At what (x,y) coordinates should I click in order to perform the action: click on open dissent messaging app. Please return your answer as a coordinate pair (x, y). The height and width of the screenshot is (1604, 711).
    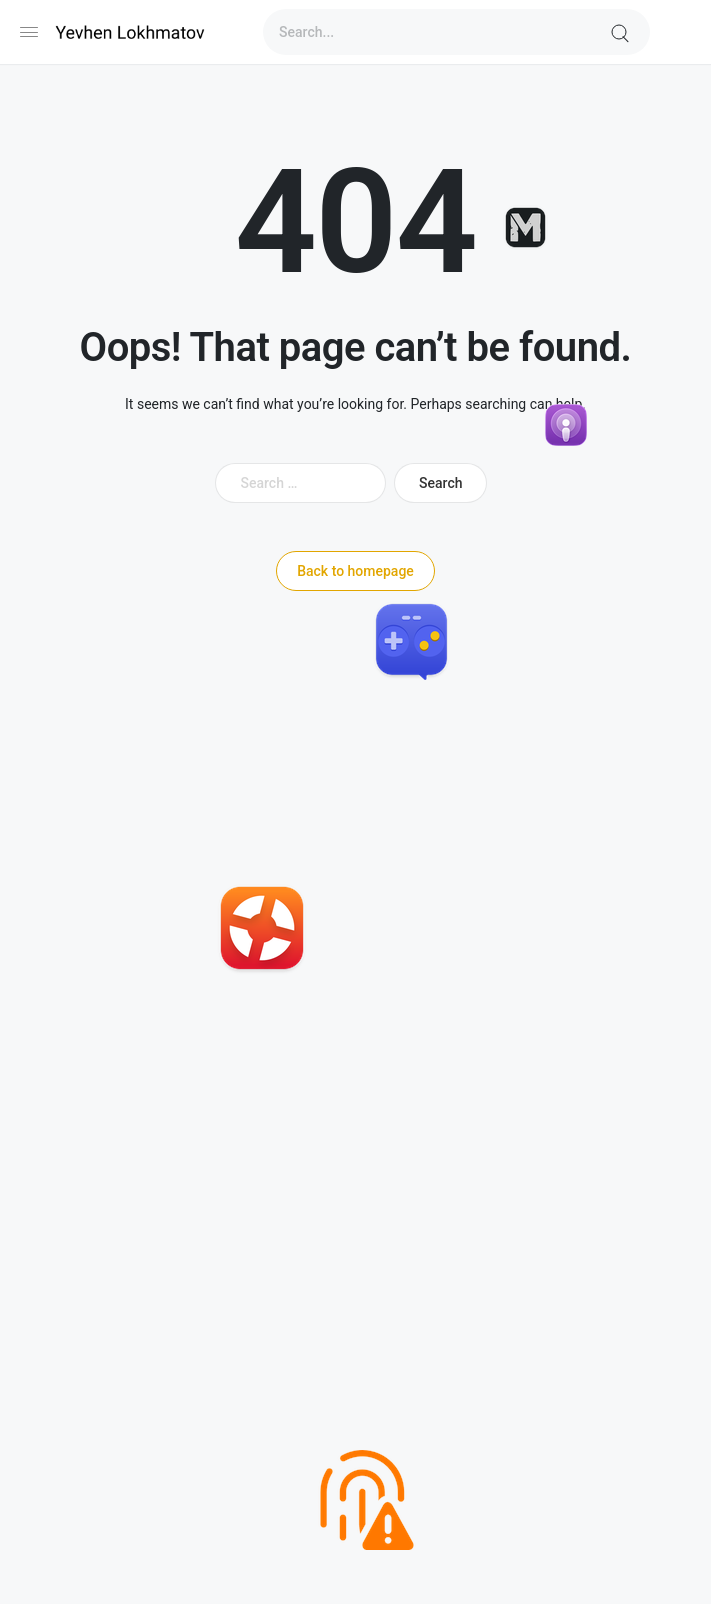
    Looking at the image, I should click on (411, 639).